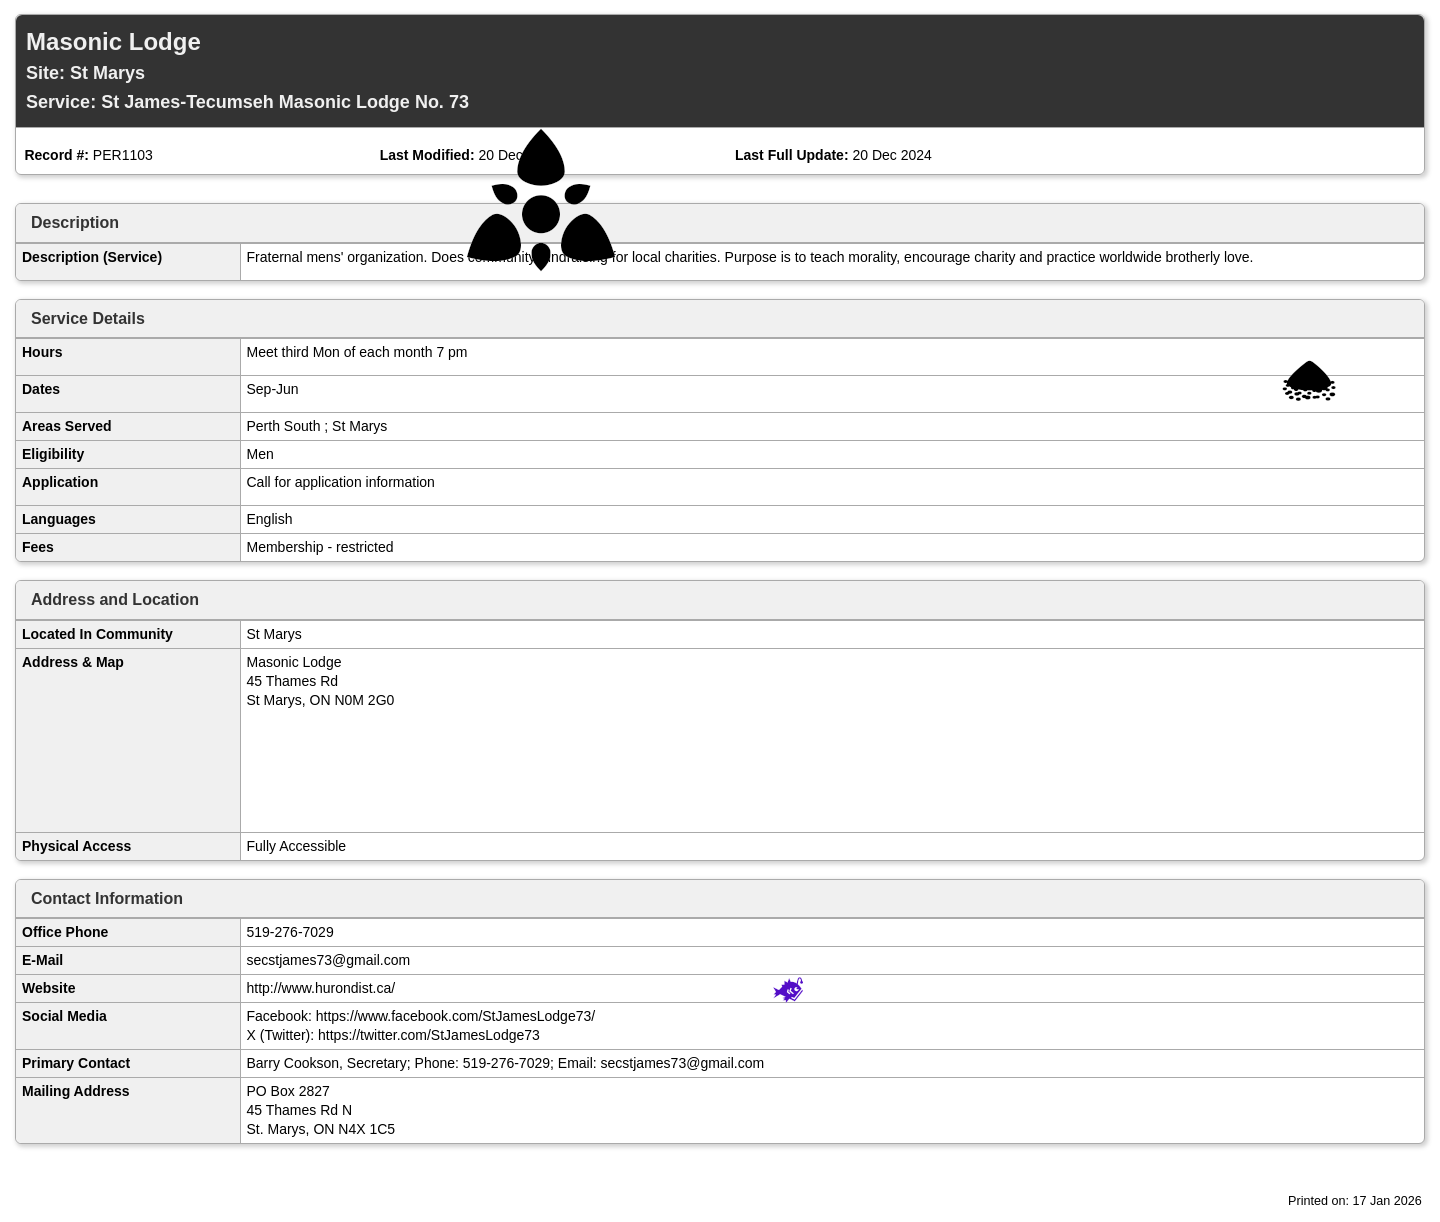  I want to click on indicates powder or granular material in inventory, so click(1309, 381).